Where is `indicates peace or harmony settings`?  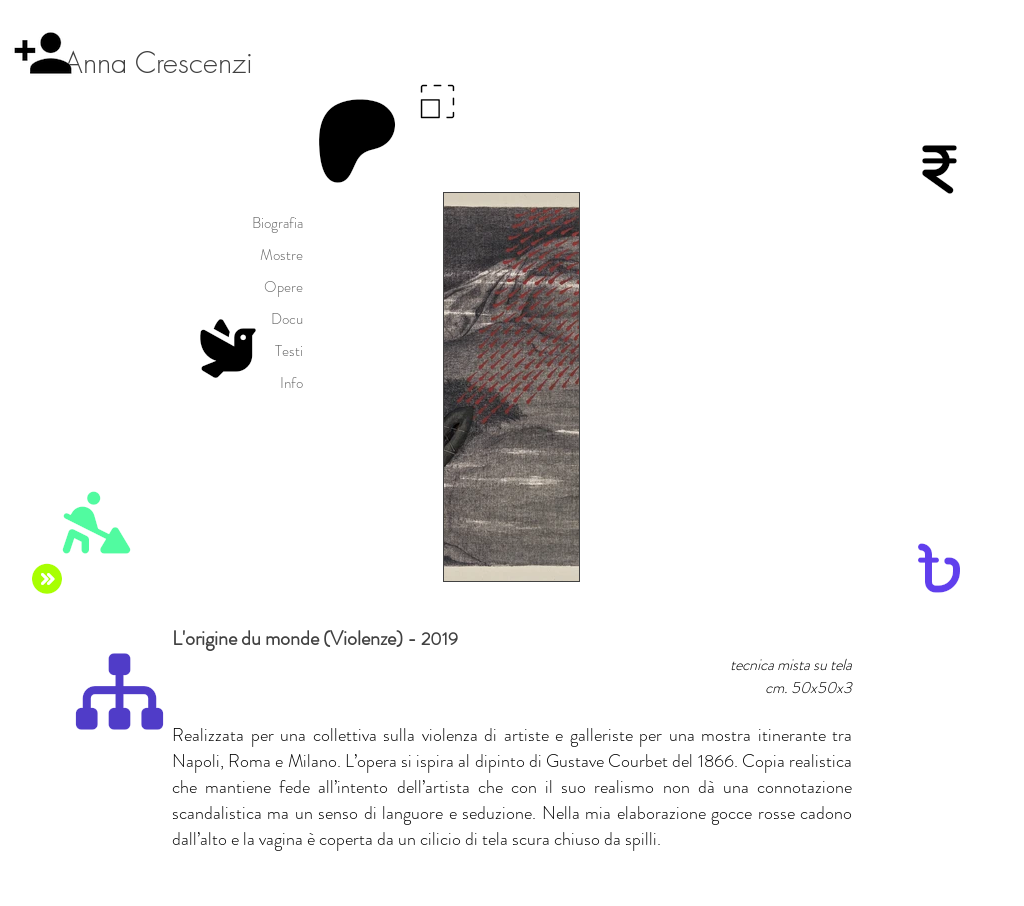 indicates peace or harmony settings is located at coordinates (227, 350).